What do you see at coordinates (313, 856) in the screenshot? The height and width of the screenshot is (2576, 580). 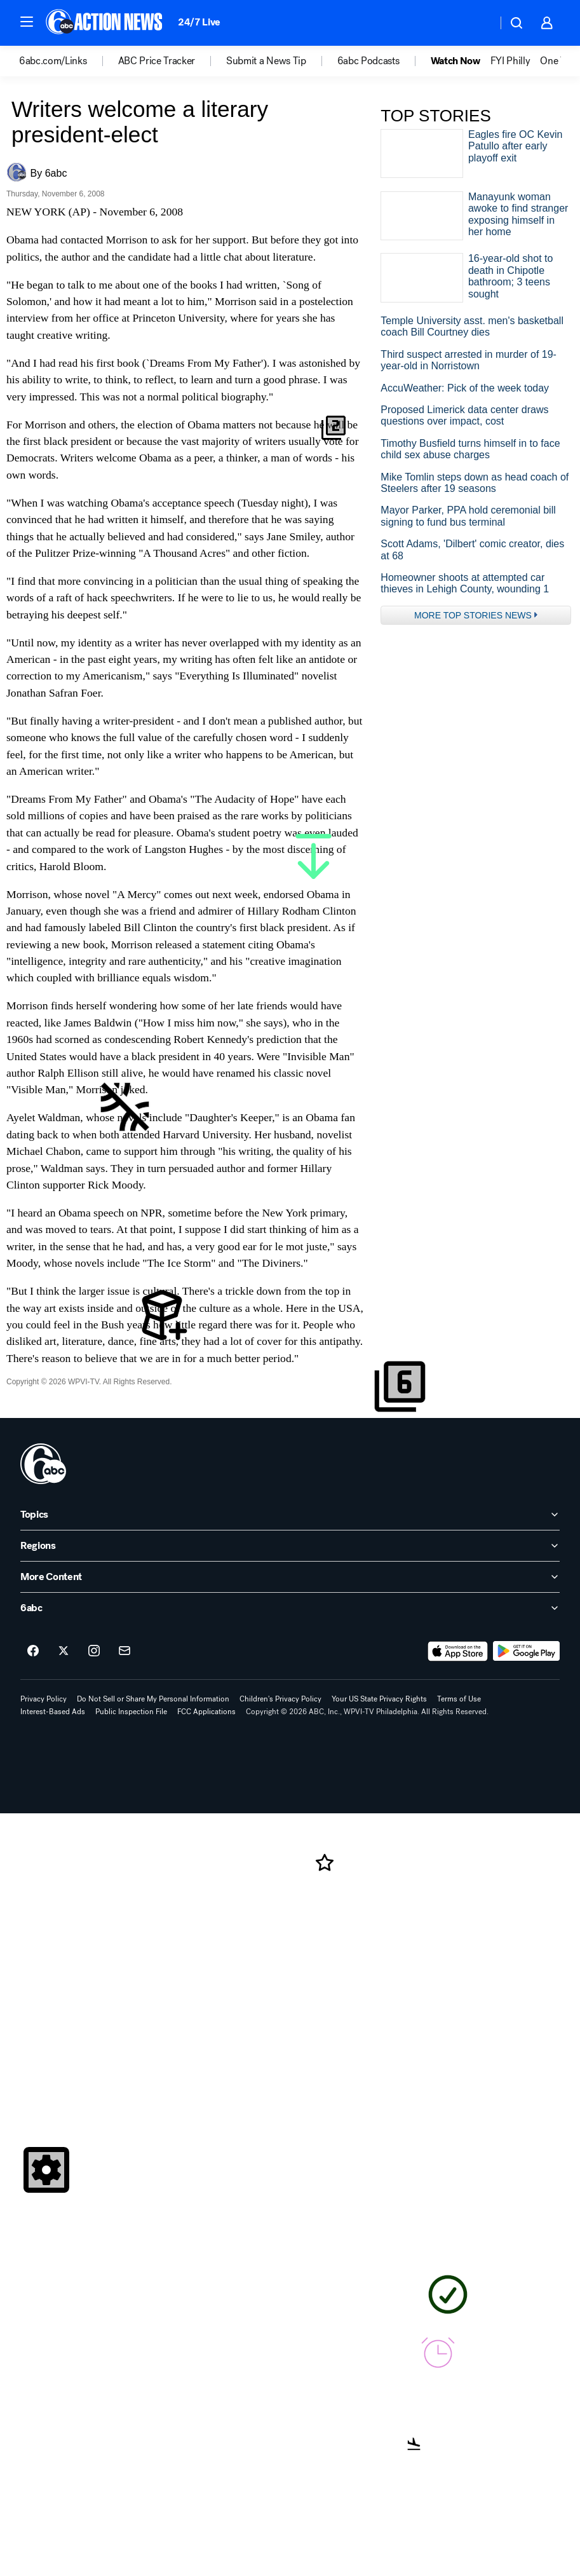 I see `download a file` at bounding box center [313, 856].